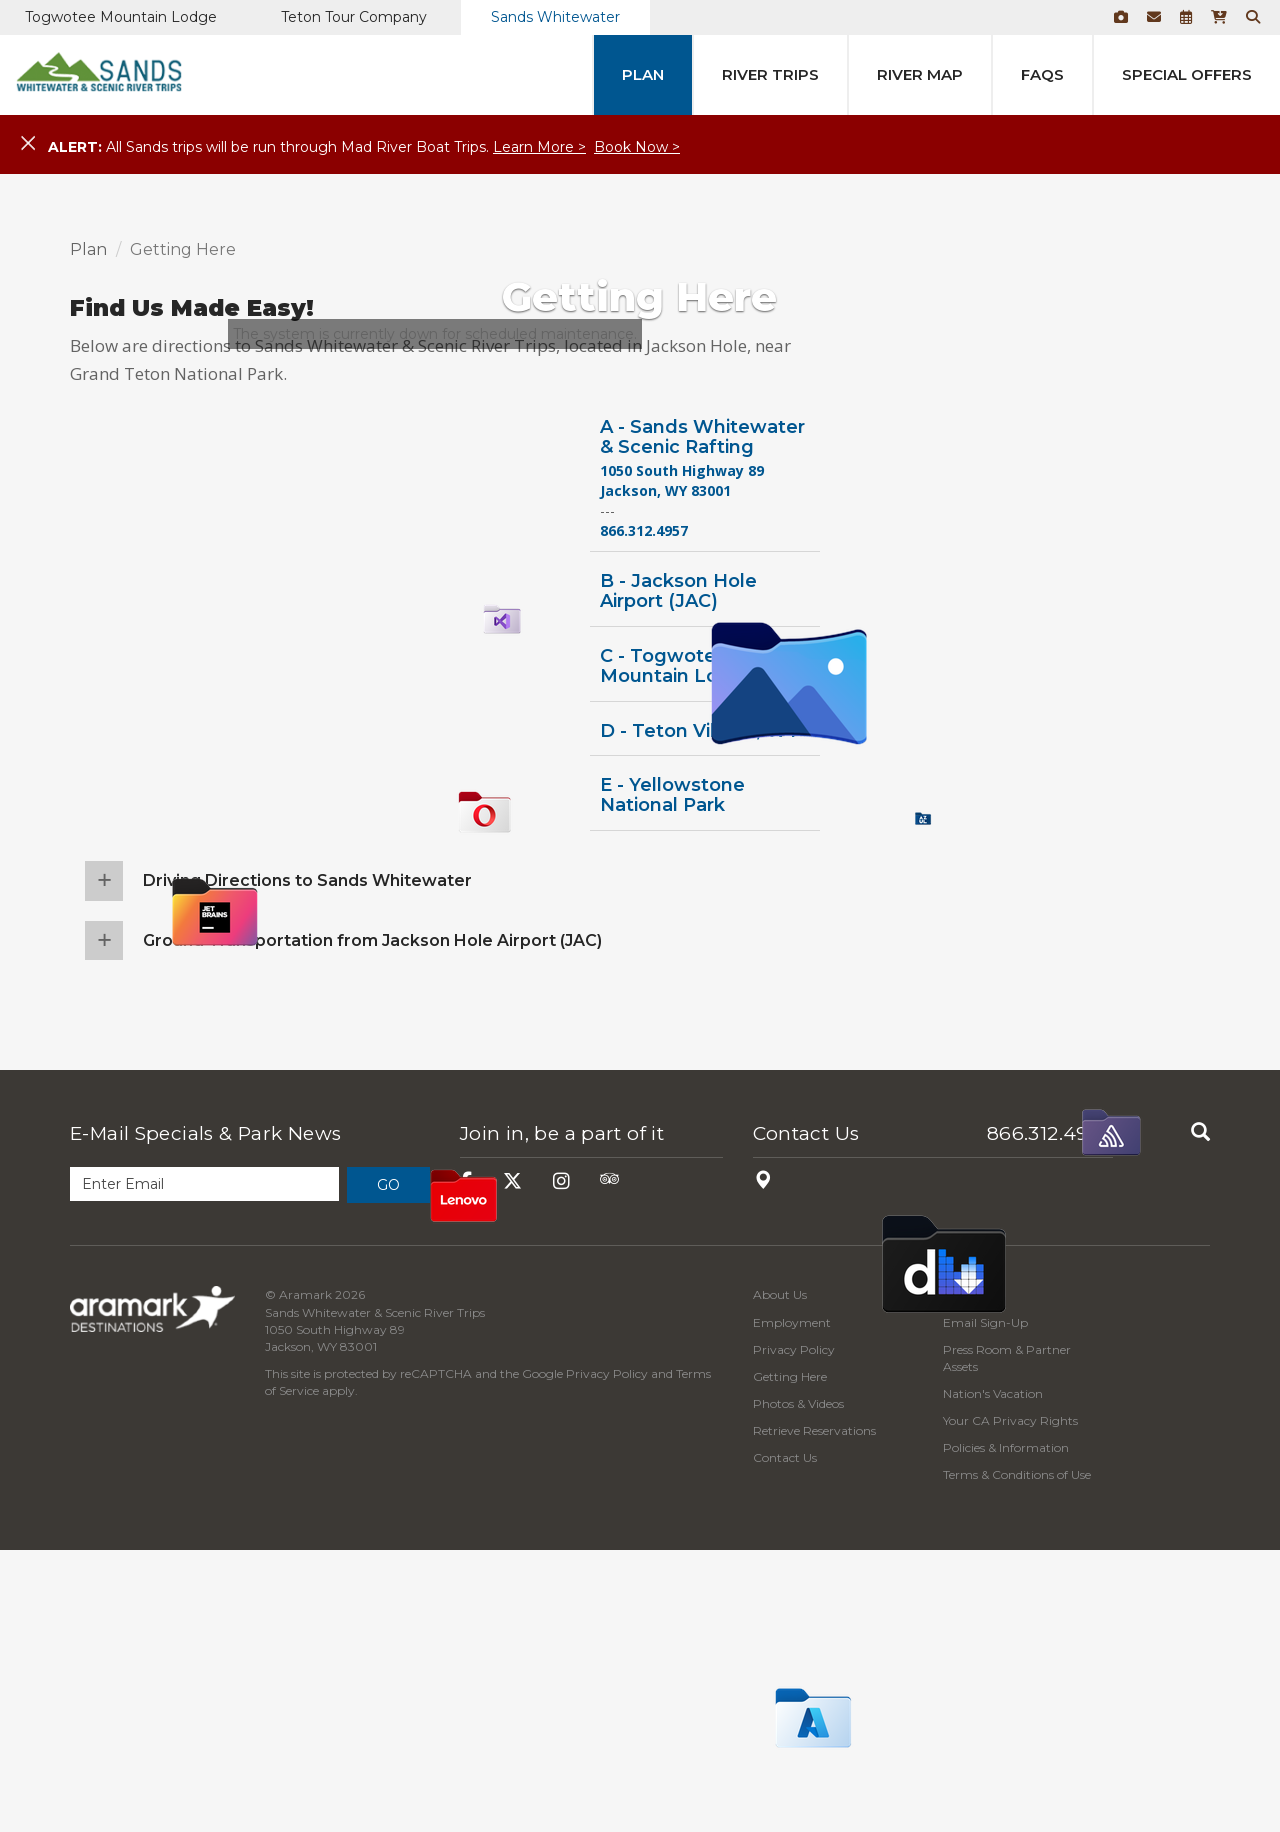  I want to click on open folder containing Lenovo files or applications, so click(463, 1197).